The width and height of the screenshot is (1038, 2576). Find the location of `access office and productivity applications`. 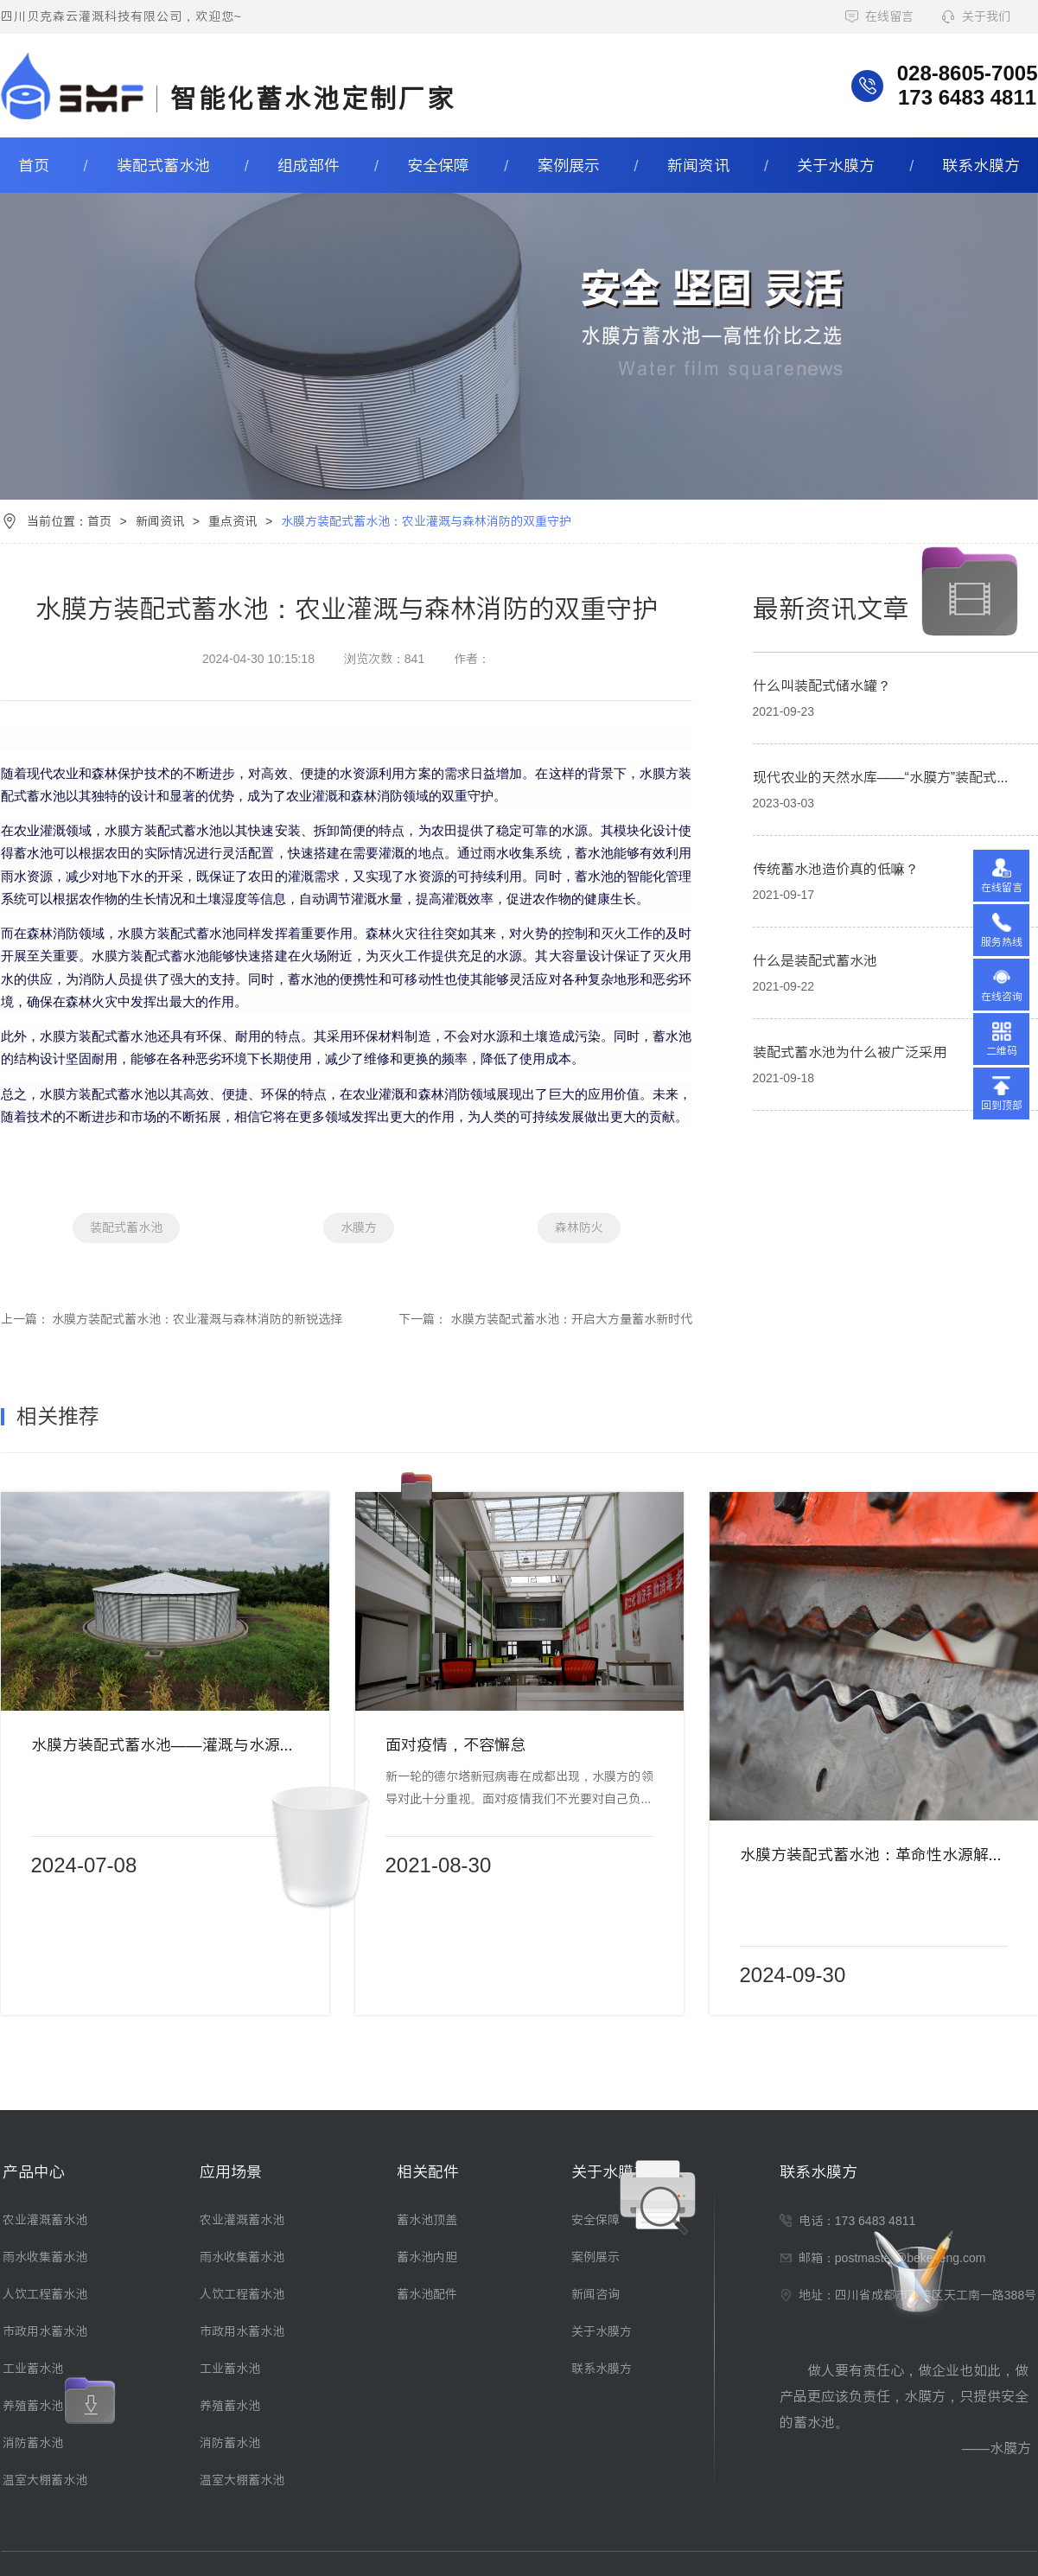

access office and productivity applications is located at coordinates (915, 2271).